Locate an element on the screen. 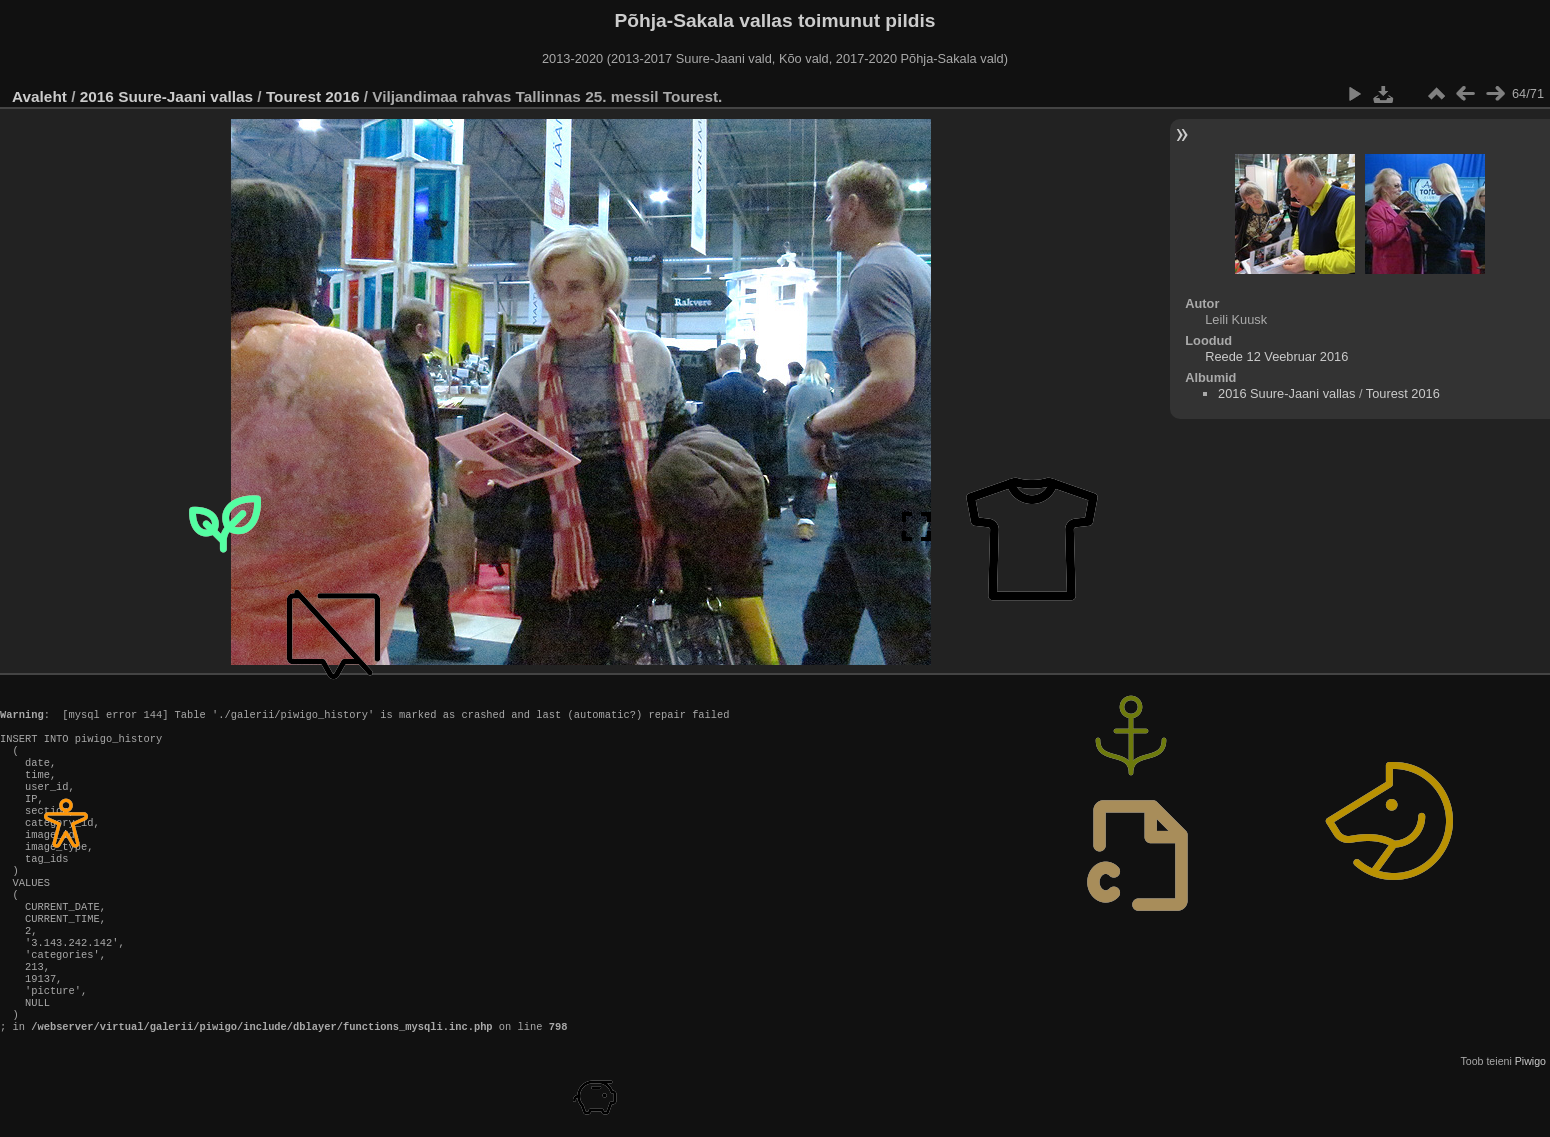  expand to fullscreen mode is located at coordinates (916, 526).